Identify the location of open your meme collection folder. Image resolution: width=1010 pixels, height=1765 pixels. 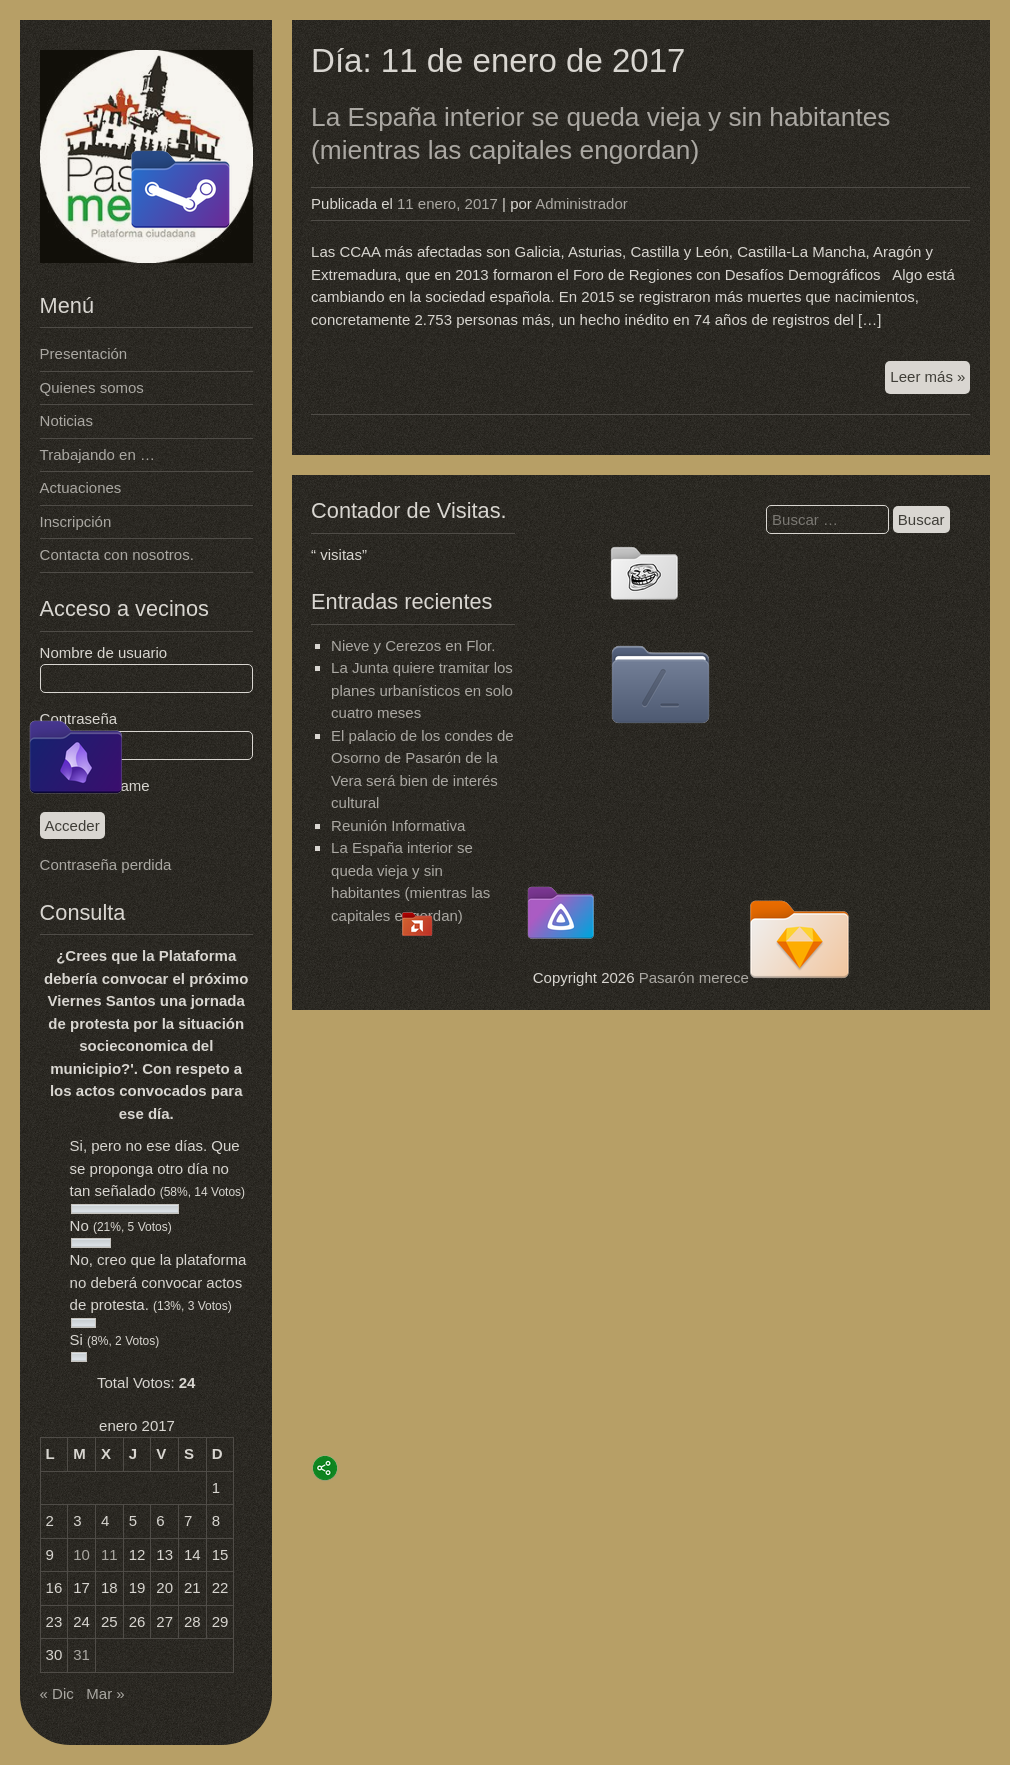
(644, 575).